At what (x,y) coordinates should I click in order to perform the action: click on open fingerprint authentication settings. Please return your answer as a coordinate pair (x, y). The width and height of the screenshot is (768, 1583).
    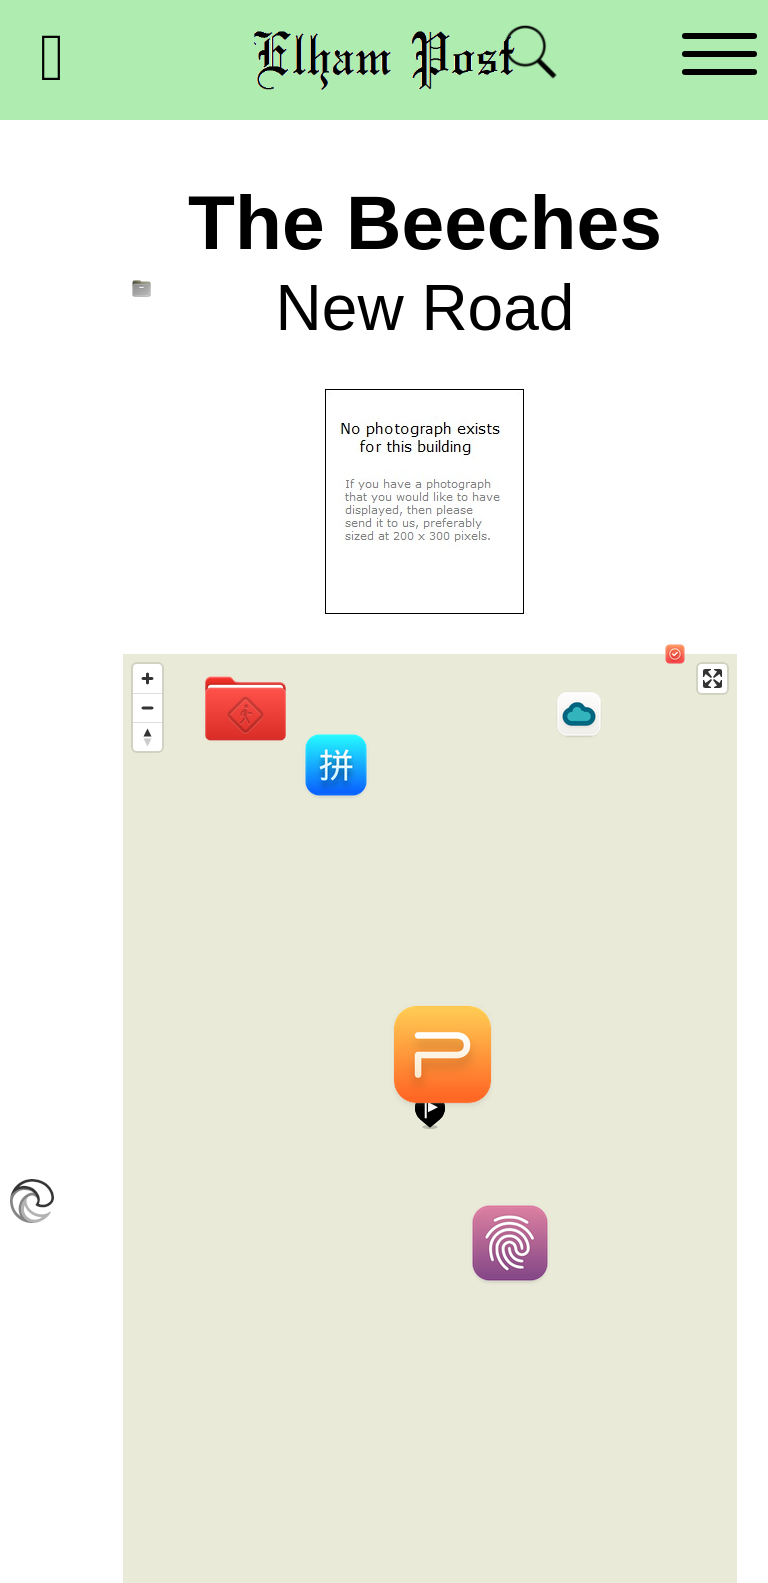
    Looking at the image, I should click on (510, 1243).